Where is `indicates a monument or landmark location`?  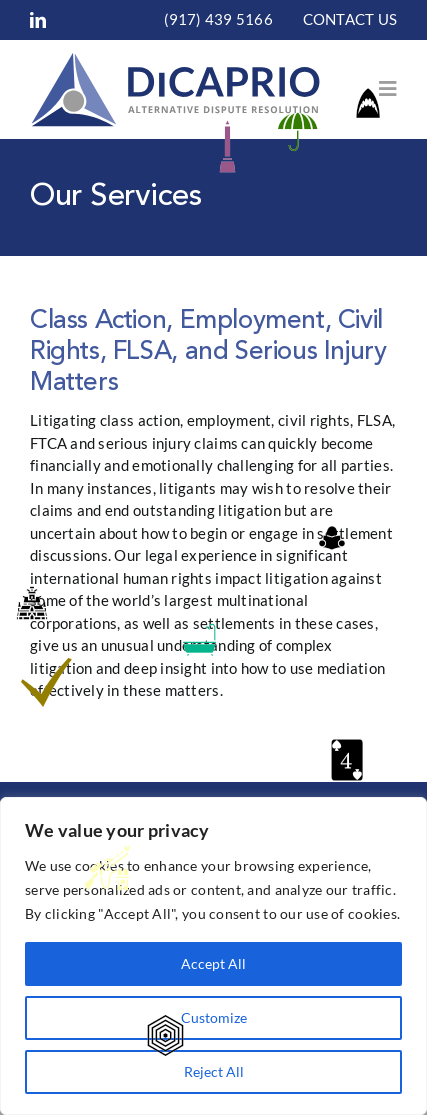 indicates a monument or landmark location is located at coordinates (227, 146).